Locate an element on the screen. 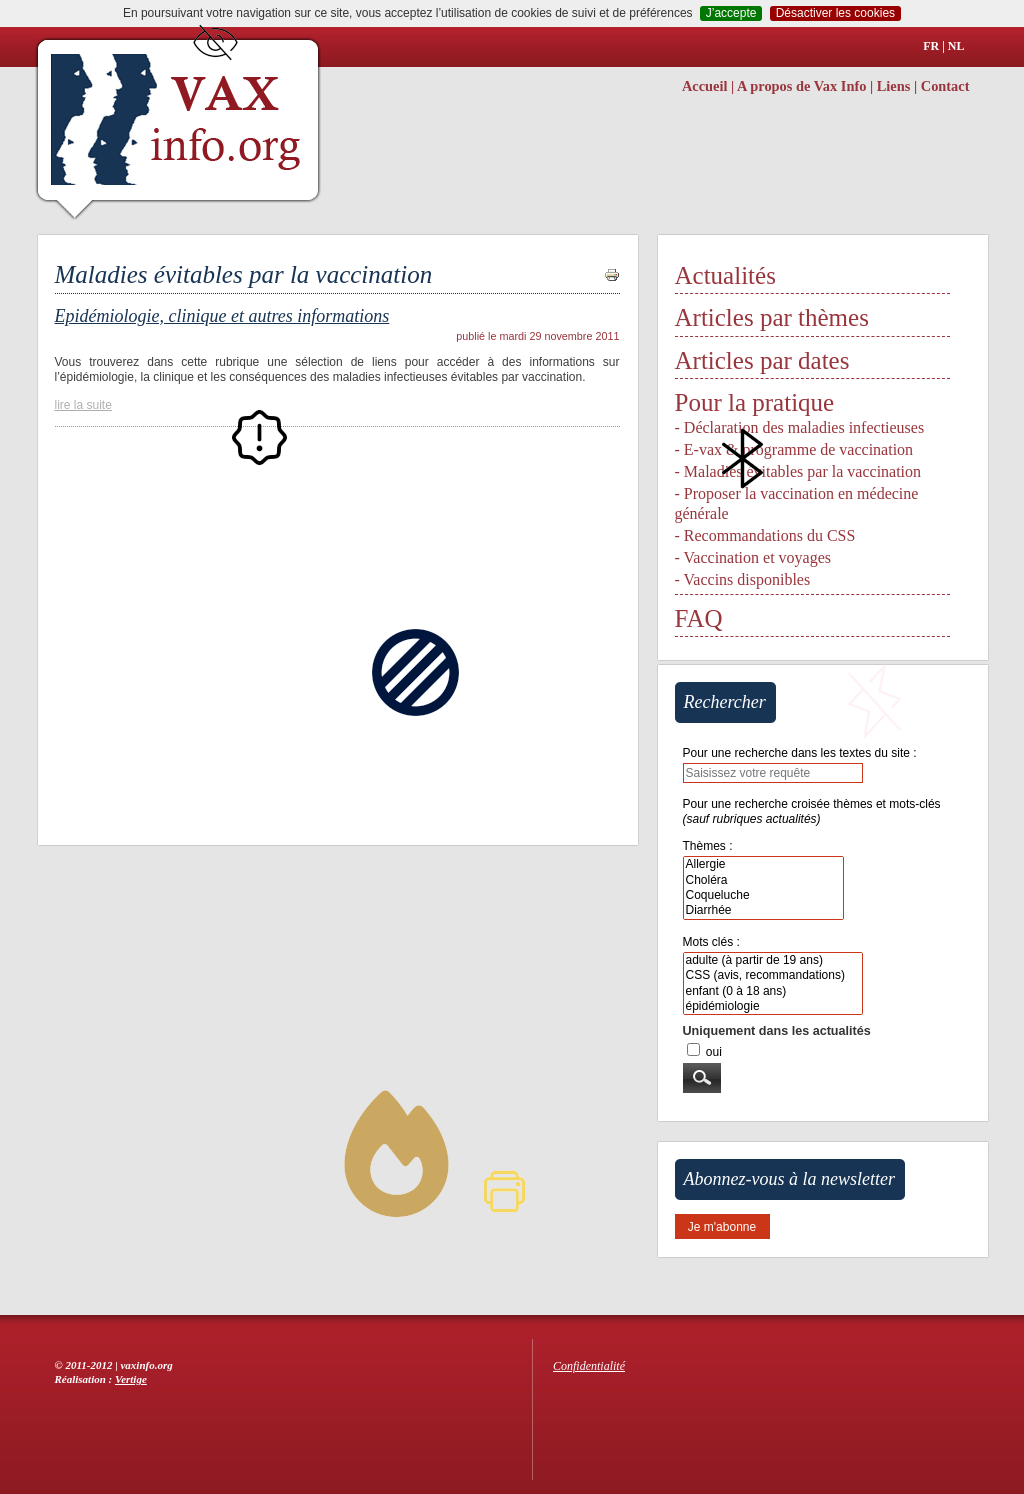 Image resolution: width=1024 pixels, height=1494 pixels. print the current document is located at coordinates (504, 1191).